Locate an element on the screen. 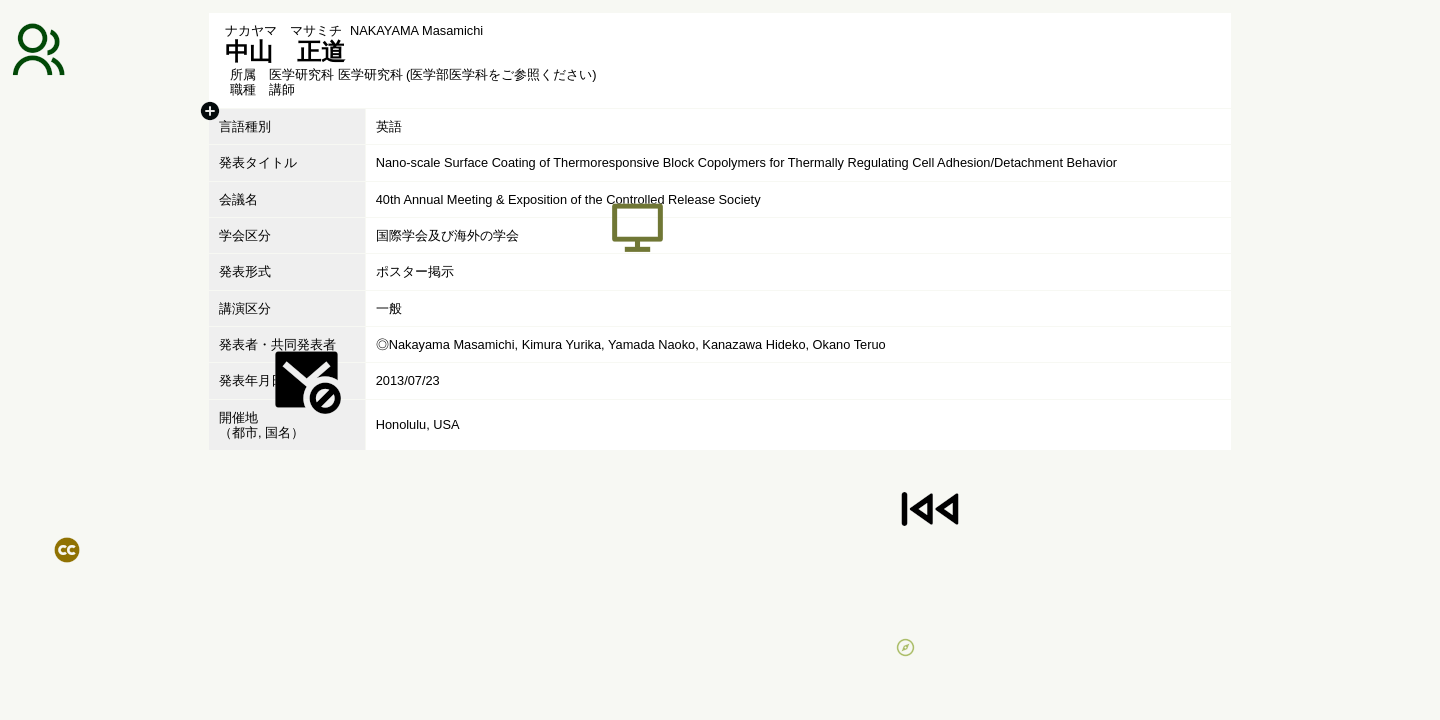 This screenshot has height=720, width=1440. add a new item is located at coordinates (210, 111).